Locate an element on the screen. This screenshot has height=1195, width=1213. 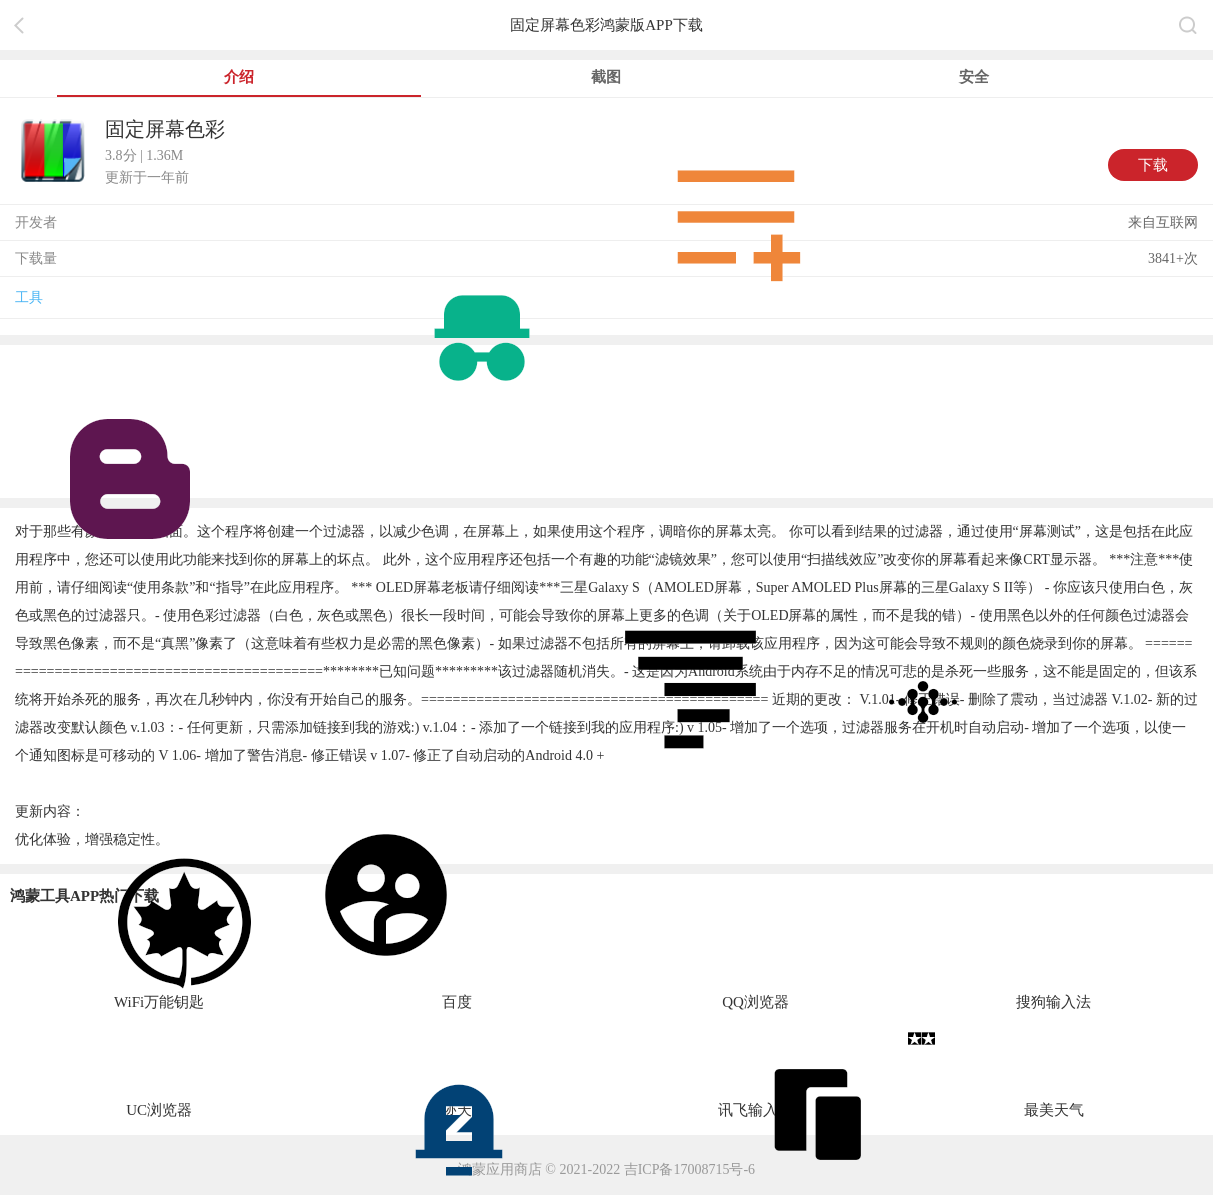
indicates tornado or severe weather warning is located at coordinates (690, 689).